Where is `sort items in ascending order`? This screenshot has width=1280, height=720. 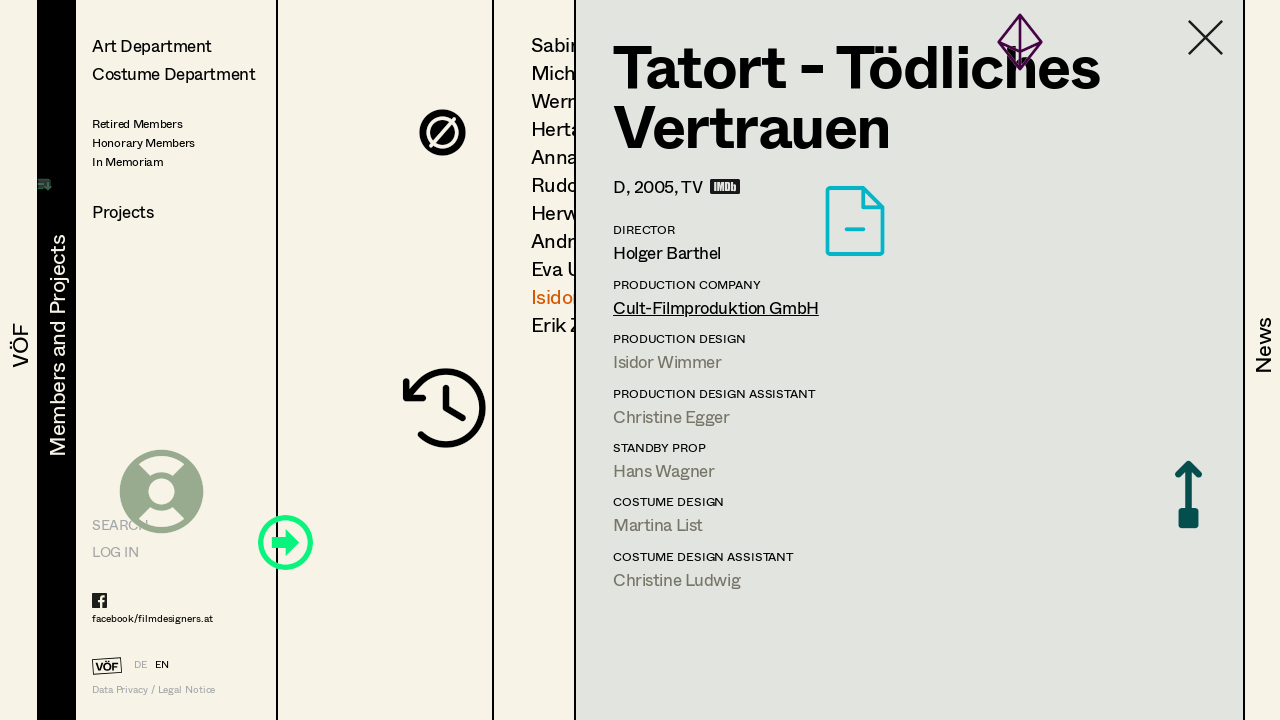
sort items in ascending order is located at coordinates (44, 184).